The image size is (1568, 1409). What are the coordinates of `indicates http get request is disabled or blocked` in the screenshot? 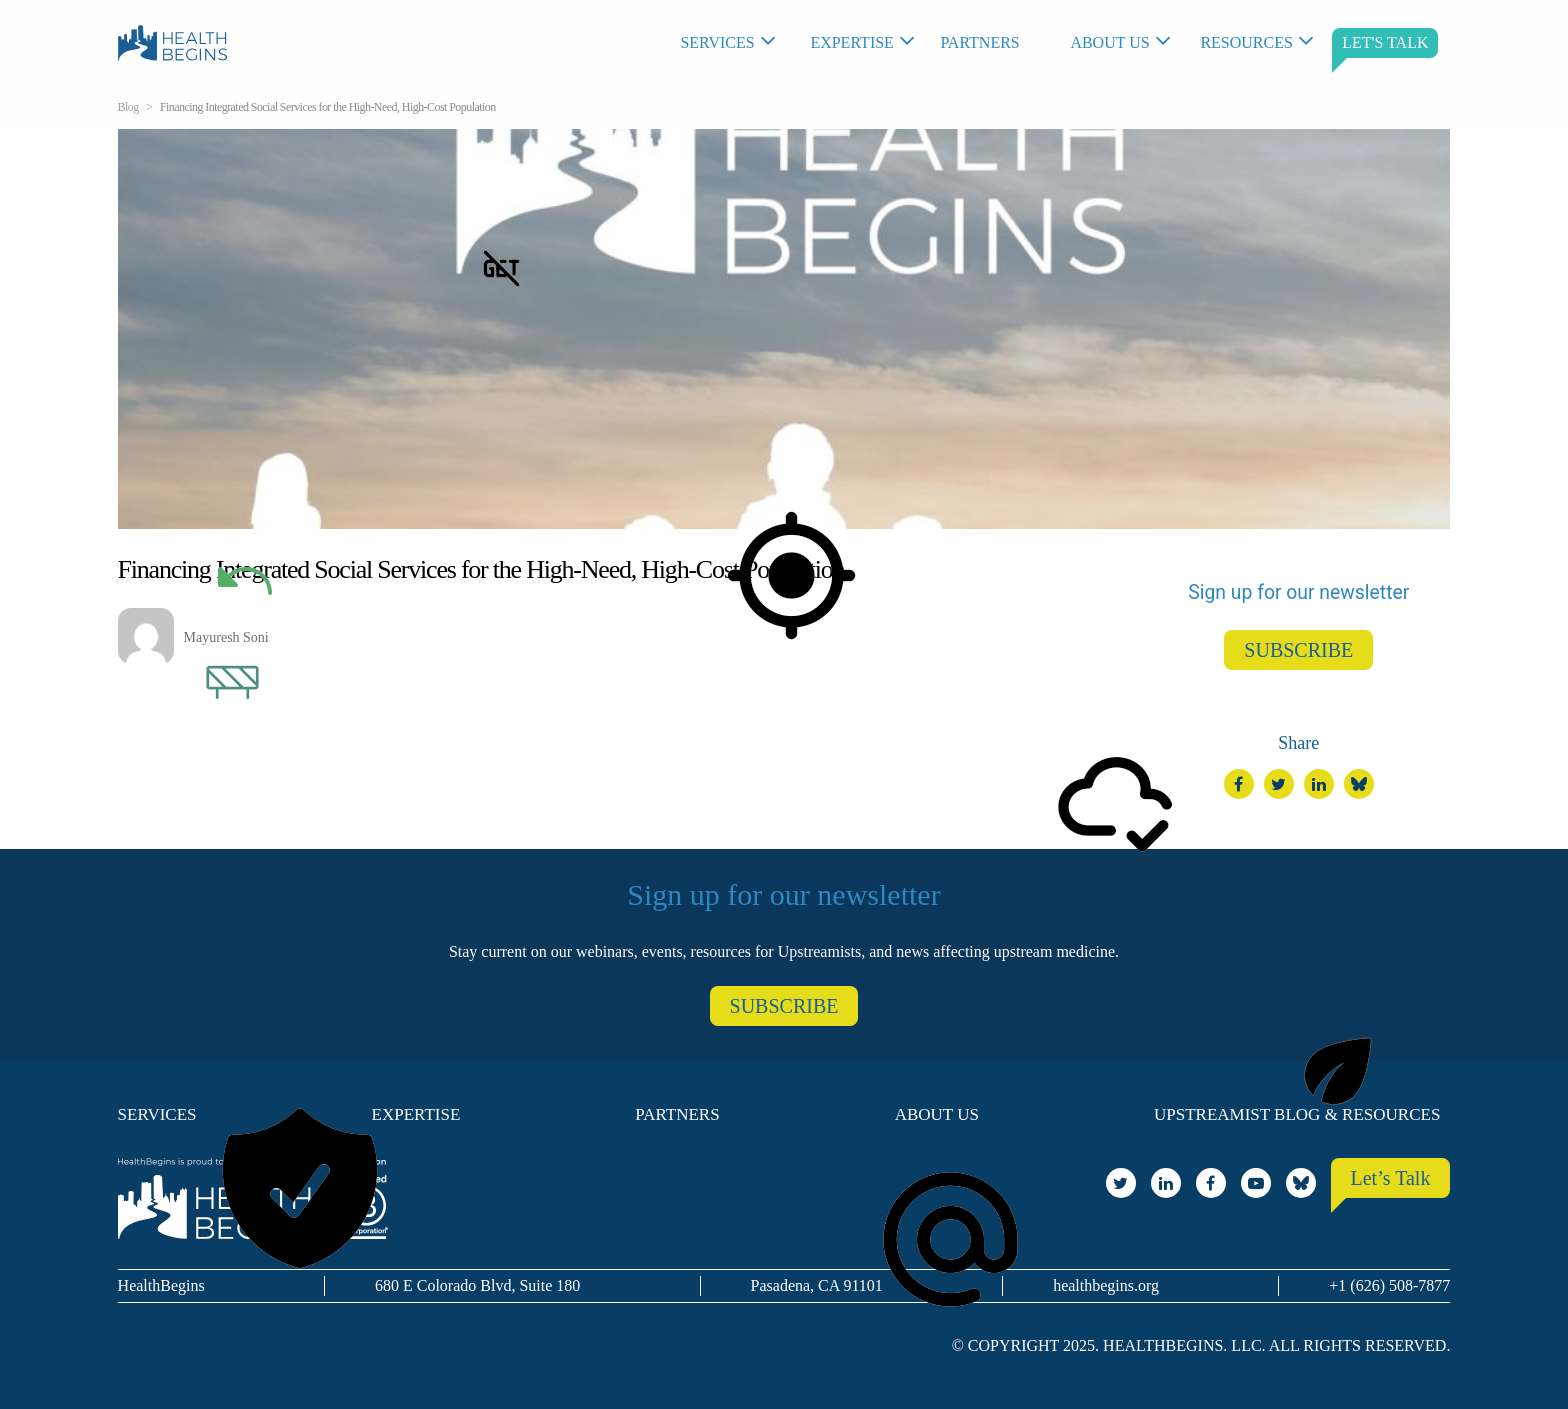 It's located at (501, 268).